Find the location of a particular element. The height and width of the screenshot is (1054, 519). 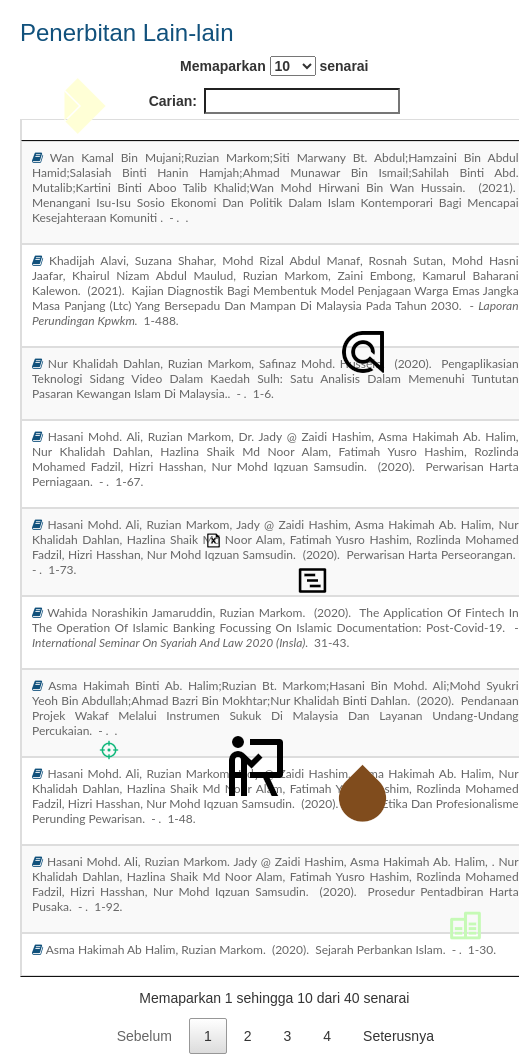

search powered by Algolia is located at coordinates (363, 352).